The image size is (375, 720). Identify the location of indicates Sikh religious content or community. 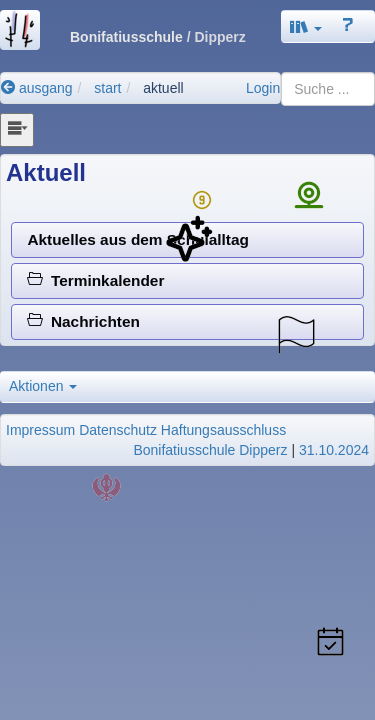
(106, 487).